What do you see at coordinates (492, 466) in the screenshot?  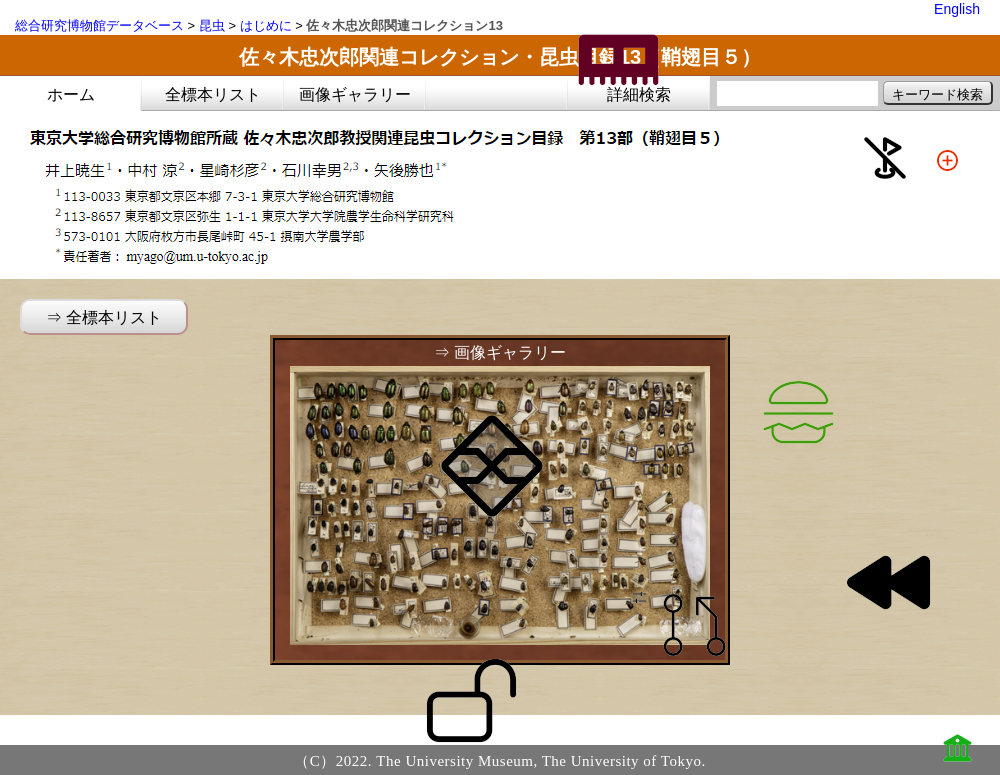 I see `pay or receive money via pix` at bounding box center [492, 466].